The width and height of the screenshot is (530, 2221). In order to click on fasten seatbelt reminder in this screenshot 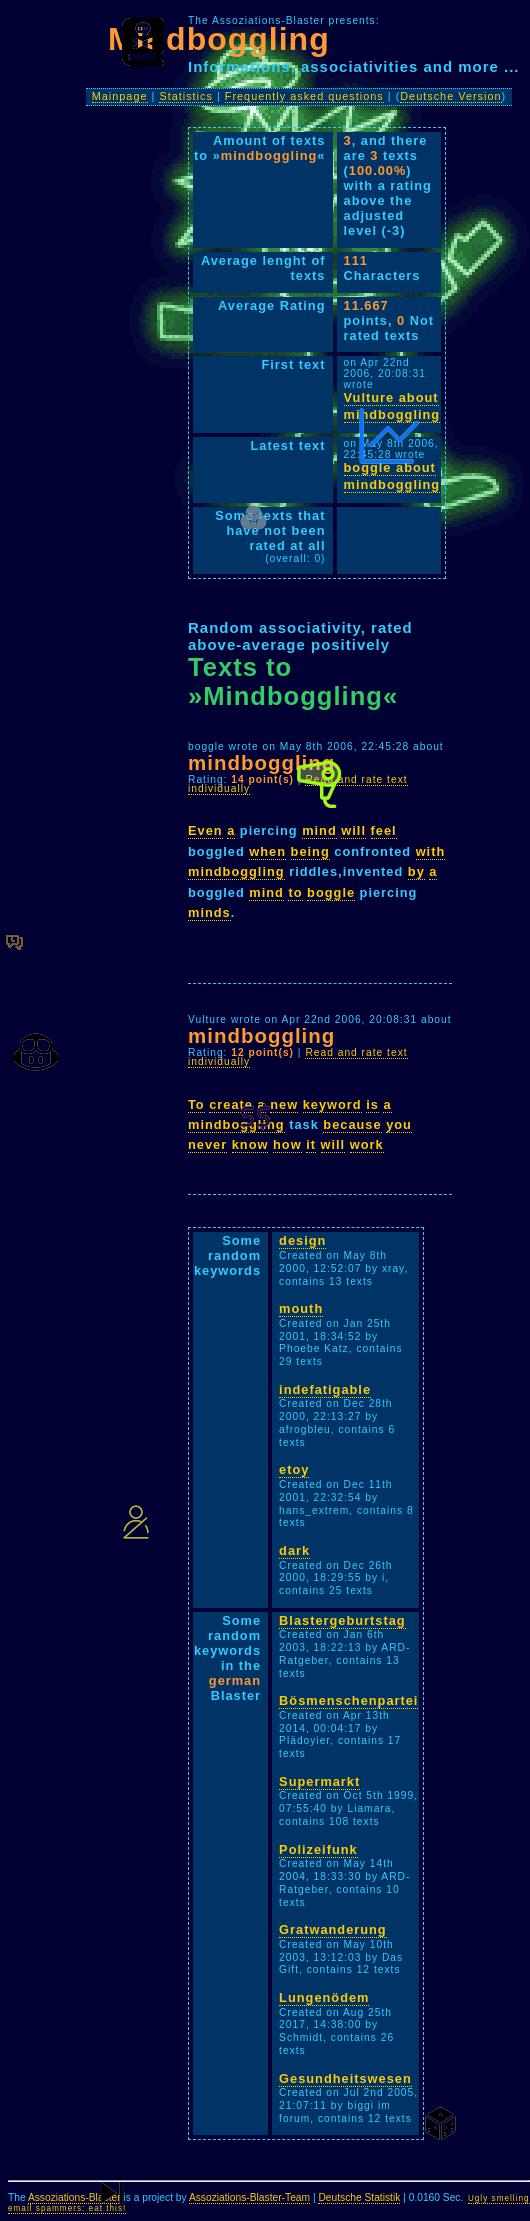, I will do `click(136, 1522)`.